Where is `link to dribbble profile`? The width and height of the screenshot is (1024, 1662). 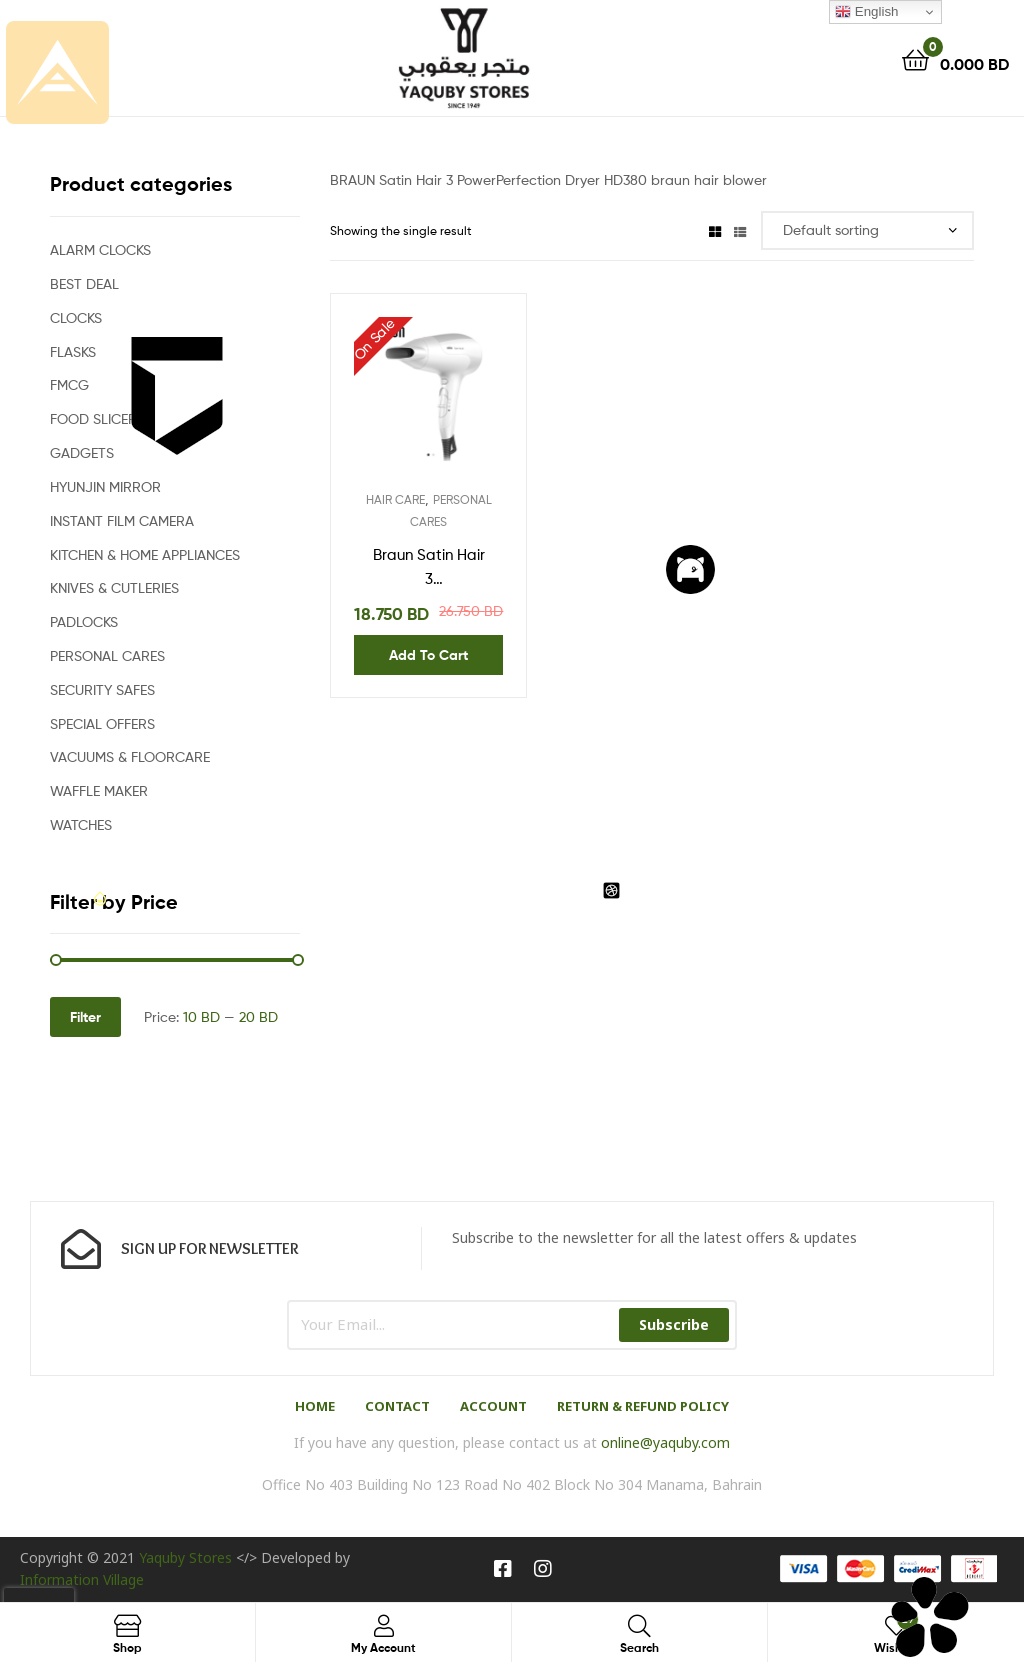 link to dribbble profile is located at coordinates (611, 890).